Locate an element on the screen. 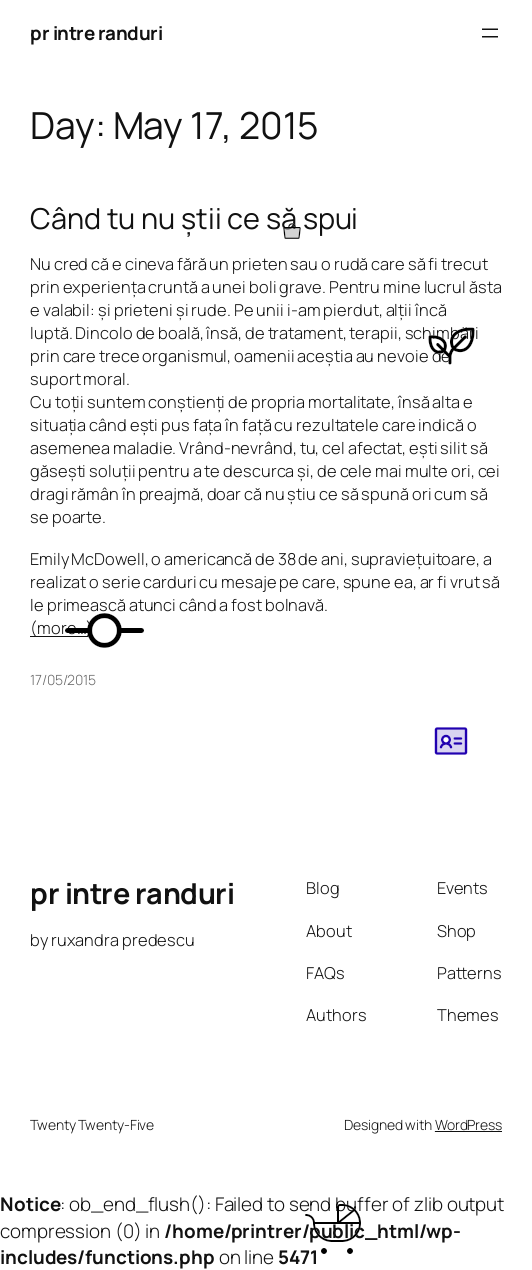  view commit history in version control is located at coordinates (104, 630).